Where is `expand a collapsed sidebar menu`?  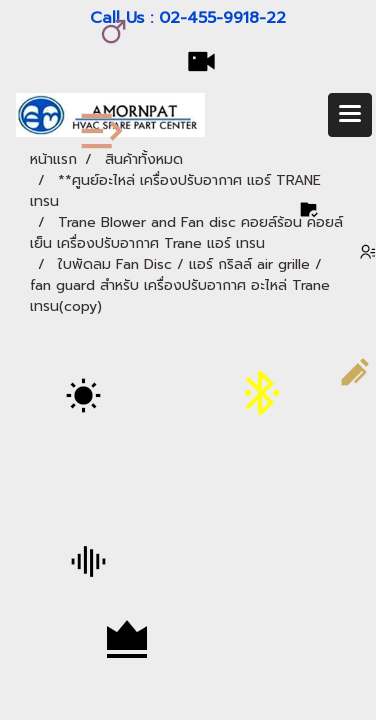
expand a collapsed sidebar menu is located at coordinates (101, 131).